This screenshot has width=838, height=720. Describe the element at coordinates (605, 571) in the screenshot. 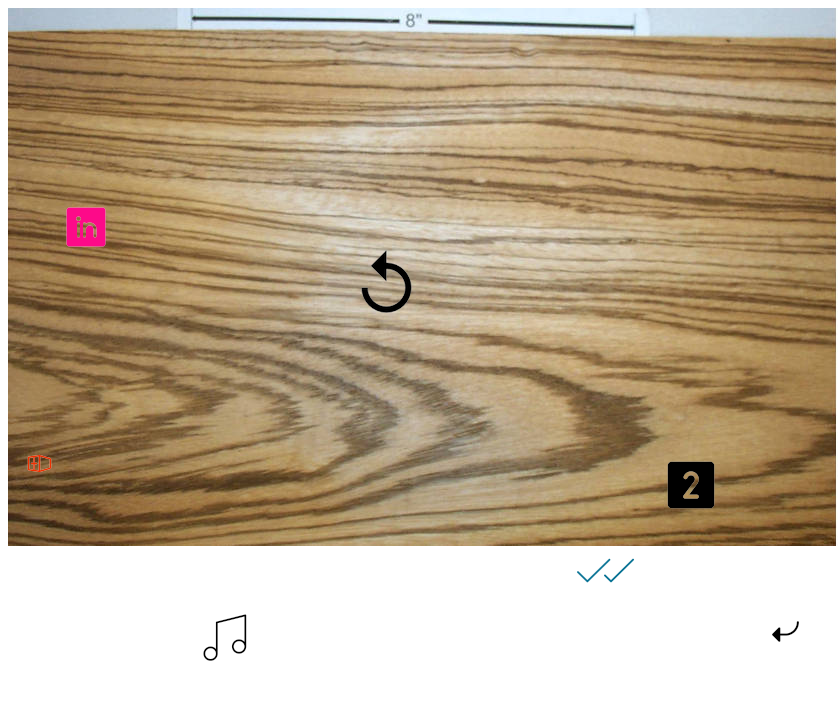

I see `indicates multiple items selected or completed` at that location.